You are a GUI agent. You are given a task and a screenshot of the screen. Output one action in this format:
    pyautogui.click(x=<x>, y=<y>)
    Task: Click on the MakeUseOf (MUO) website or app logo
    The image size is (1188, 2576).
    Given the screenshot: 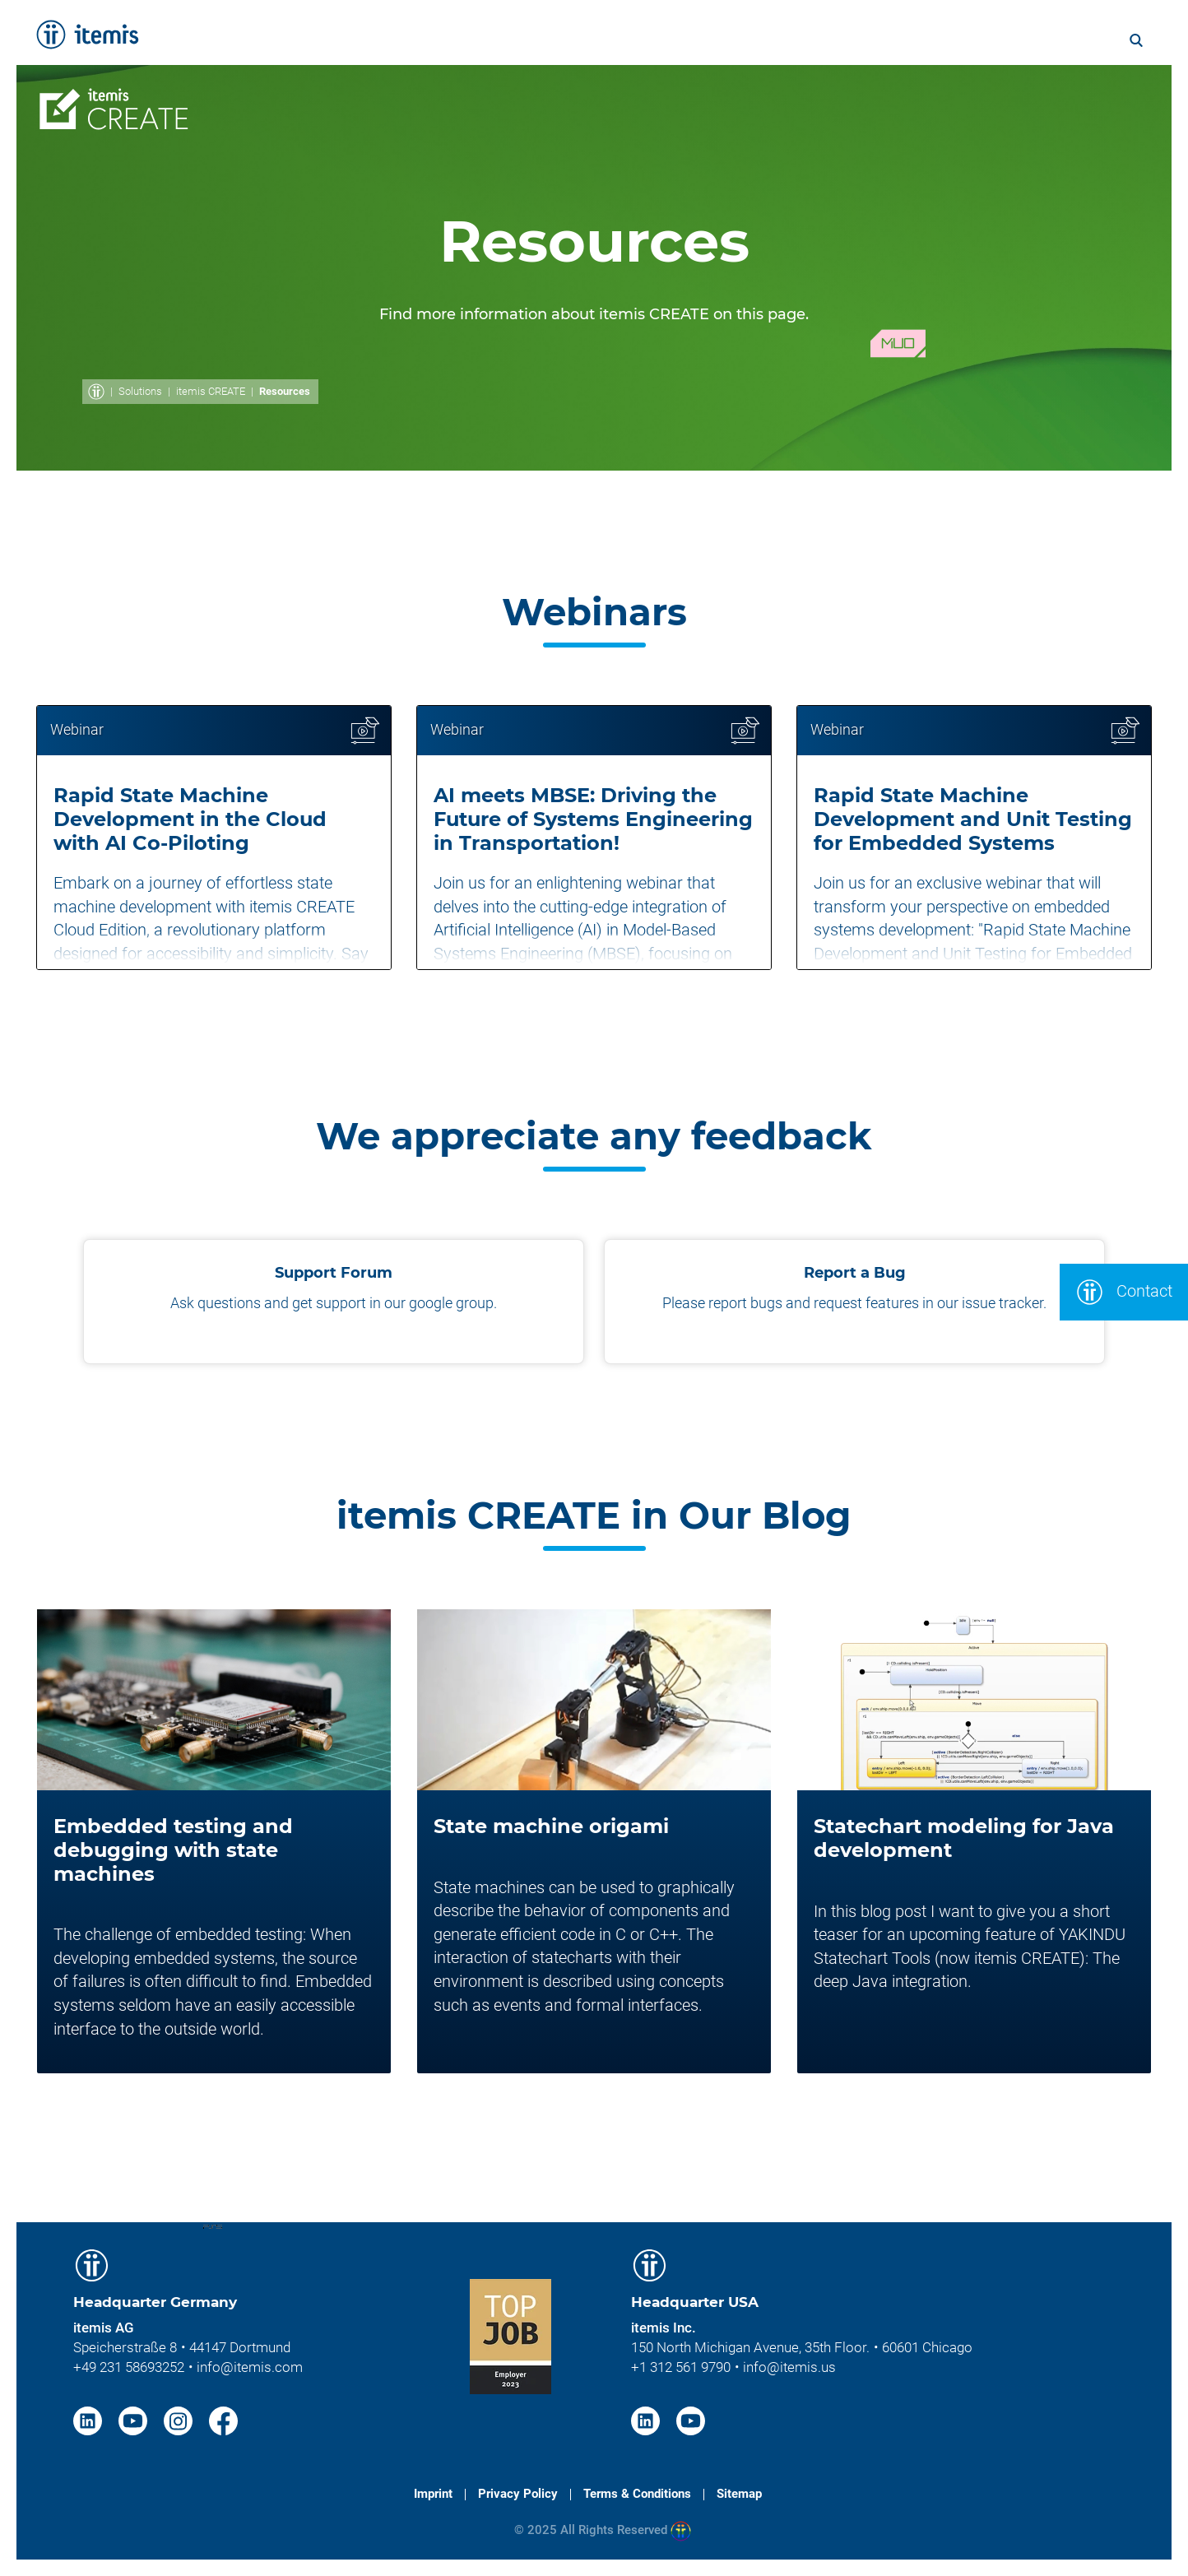 What is the action you would take?
    pyautogui.click(x=898, y=343)
    